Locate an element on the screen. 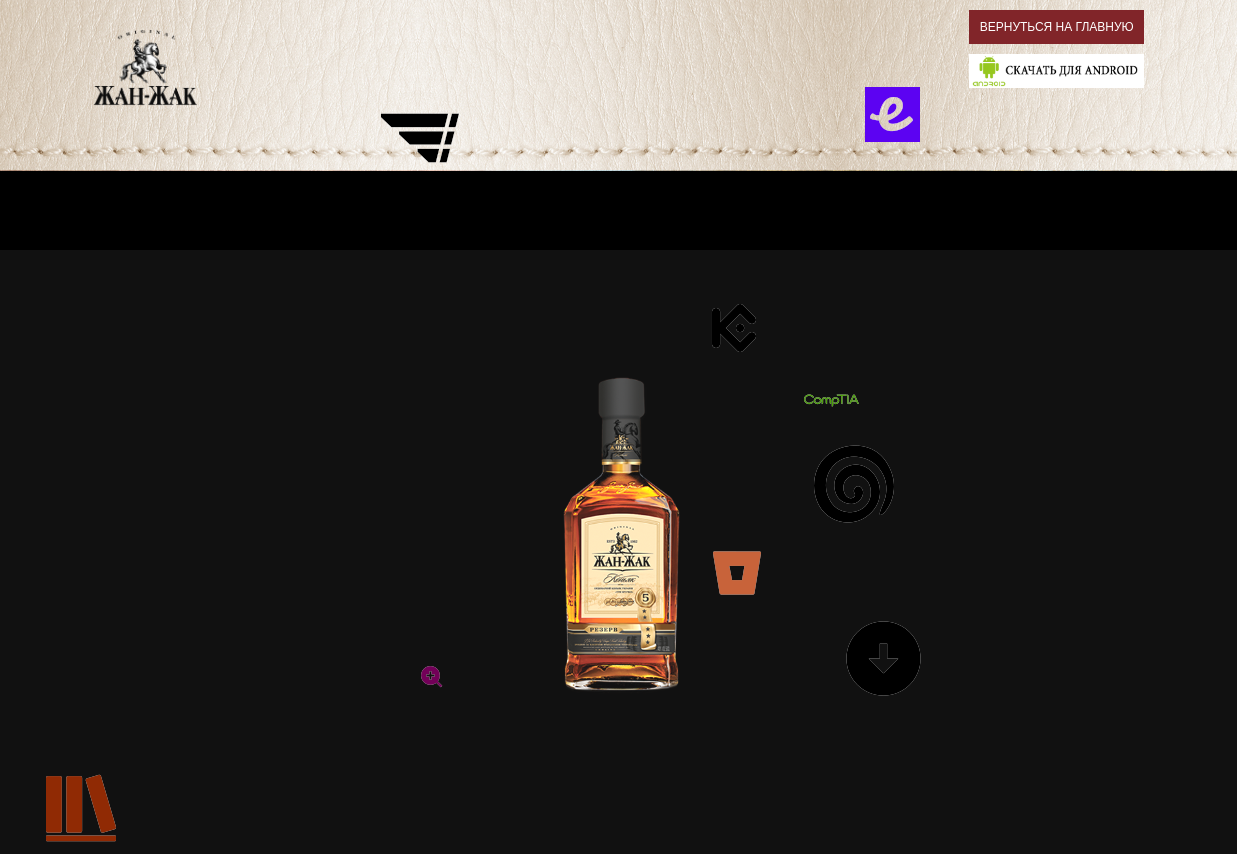  CompTIA official logo is located at coordinates (831, 400).